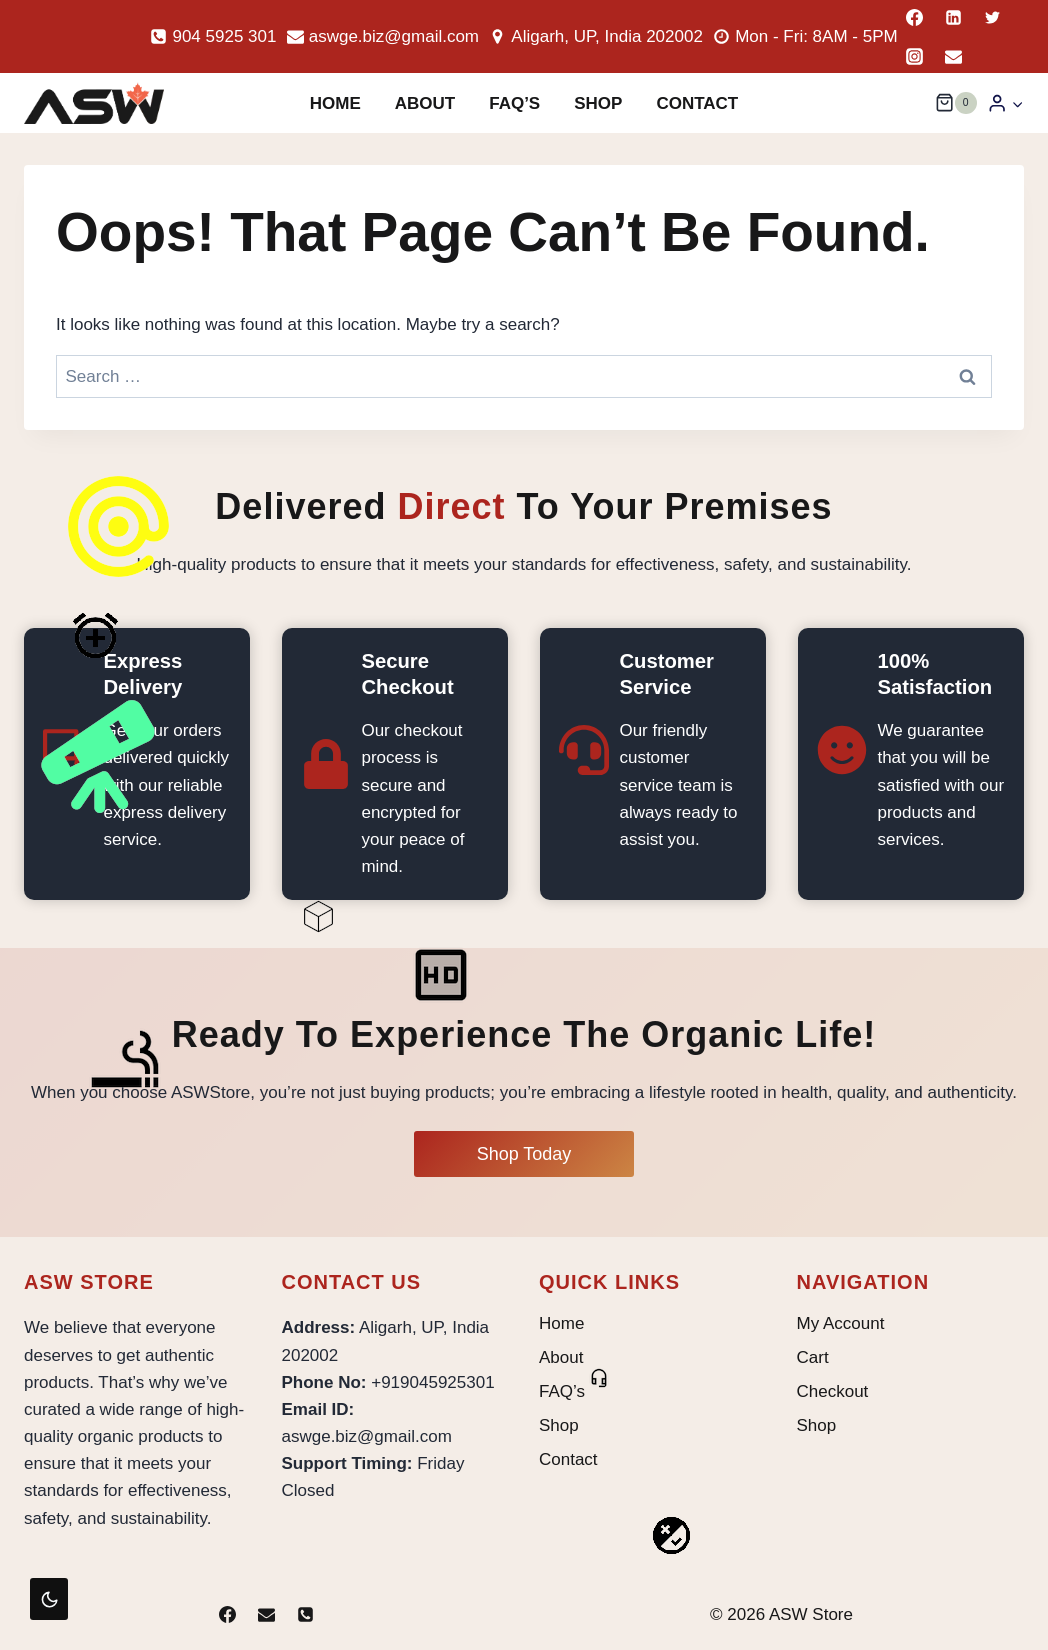 The image size is (1048, 1650). What do you see at coordinates (441, 975) in the screenshot?
I see `indicates high definition video quality is available` at bounding box center [441, 975].